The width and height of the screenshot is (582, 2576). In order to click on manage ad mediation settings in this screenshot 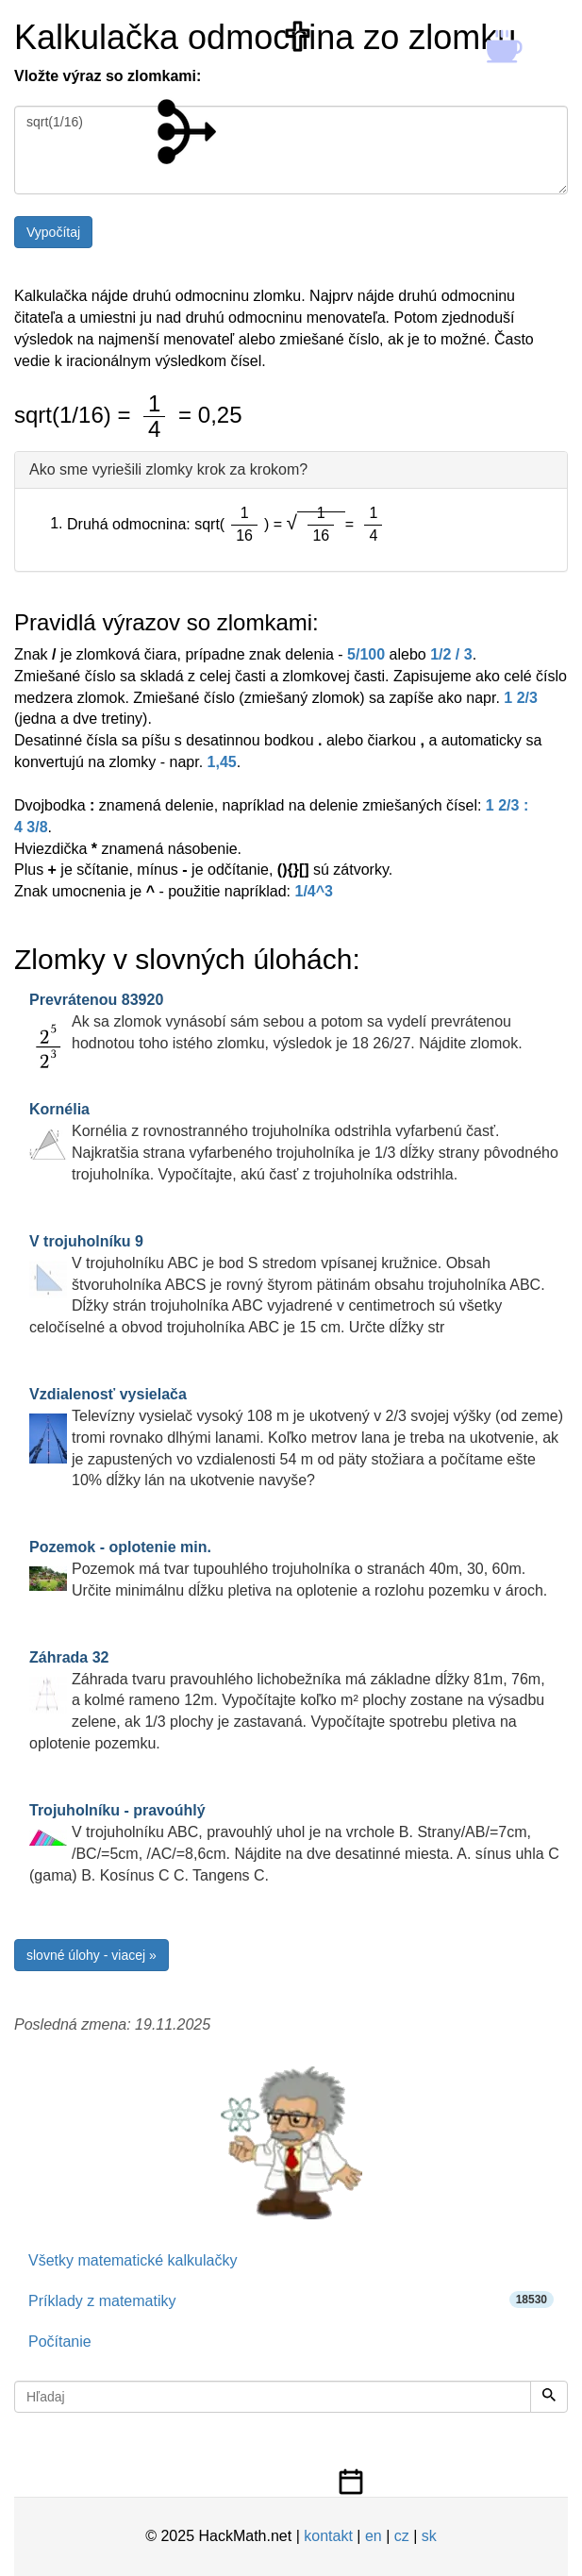, I will do `click(187, 131)`.